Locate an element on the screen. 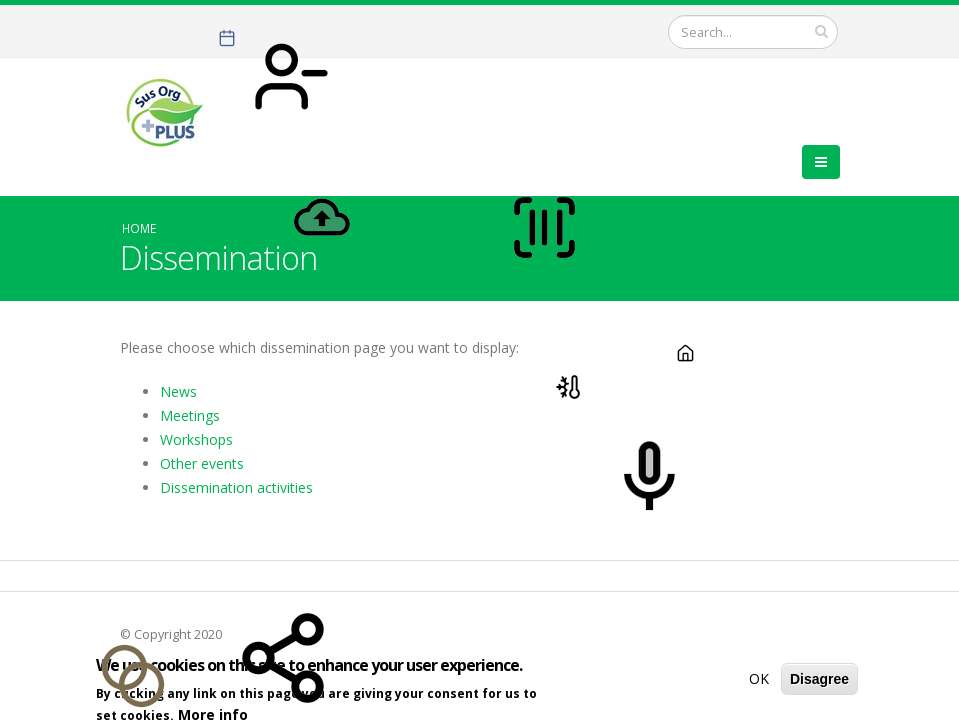 This screenshot has height=720, width=959. remove a user or contact is located at coordinates (291, 76).